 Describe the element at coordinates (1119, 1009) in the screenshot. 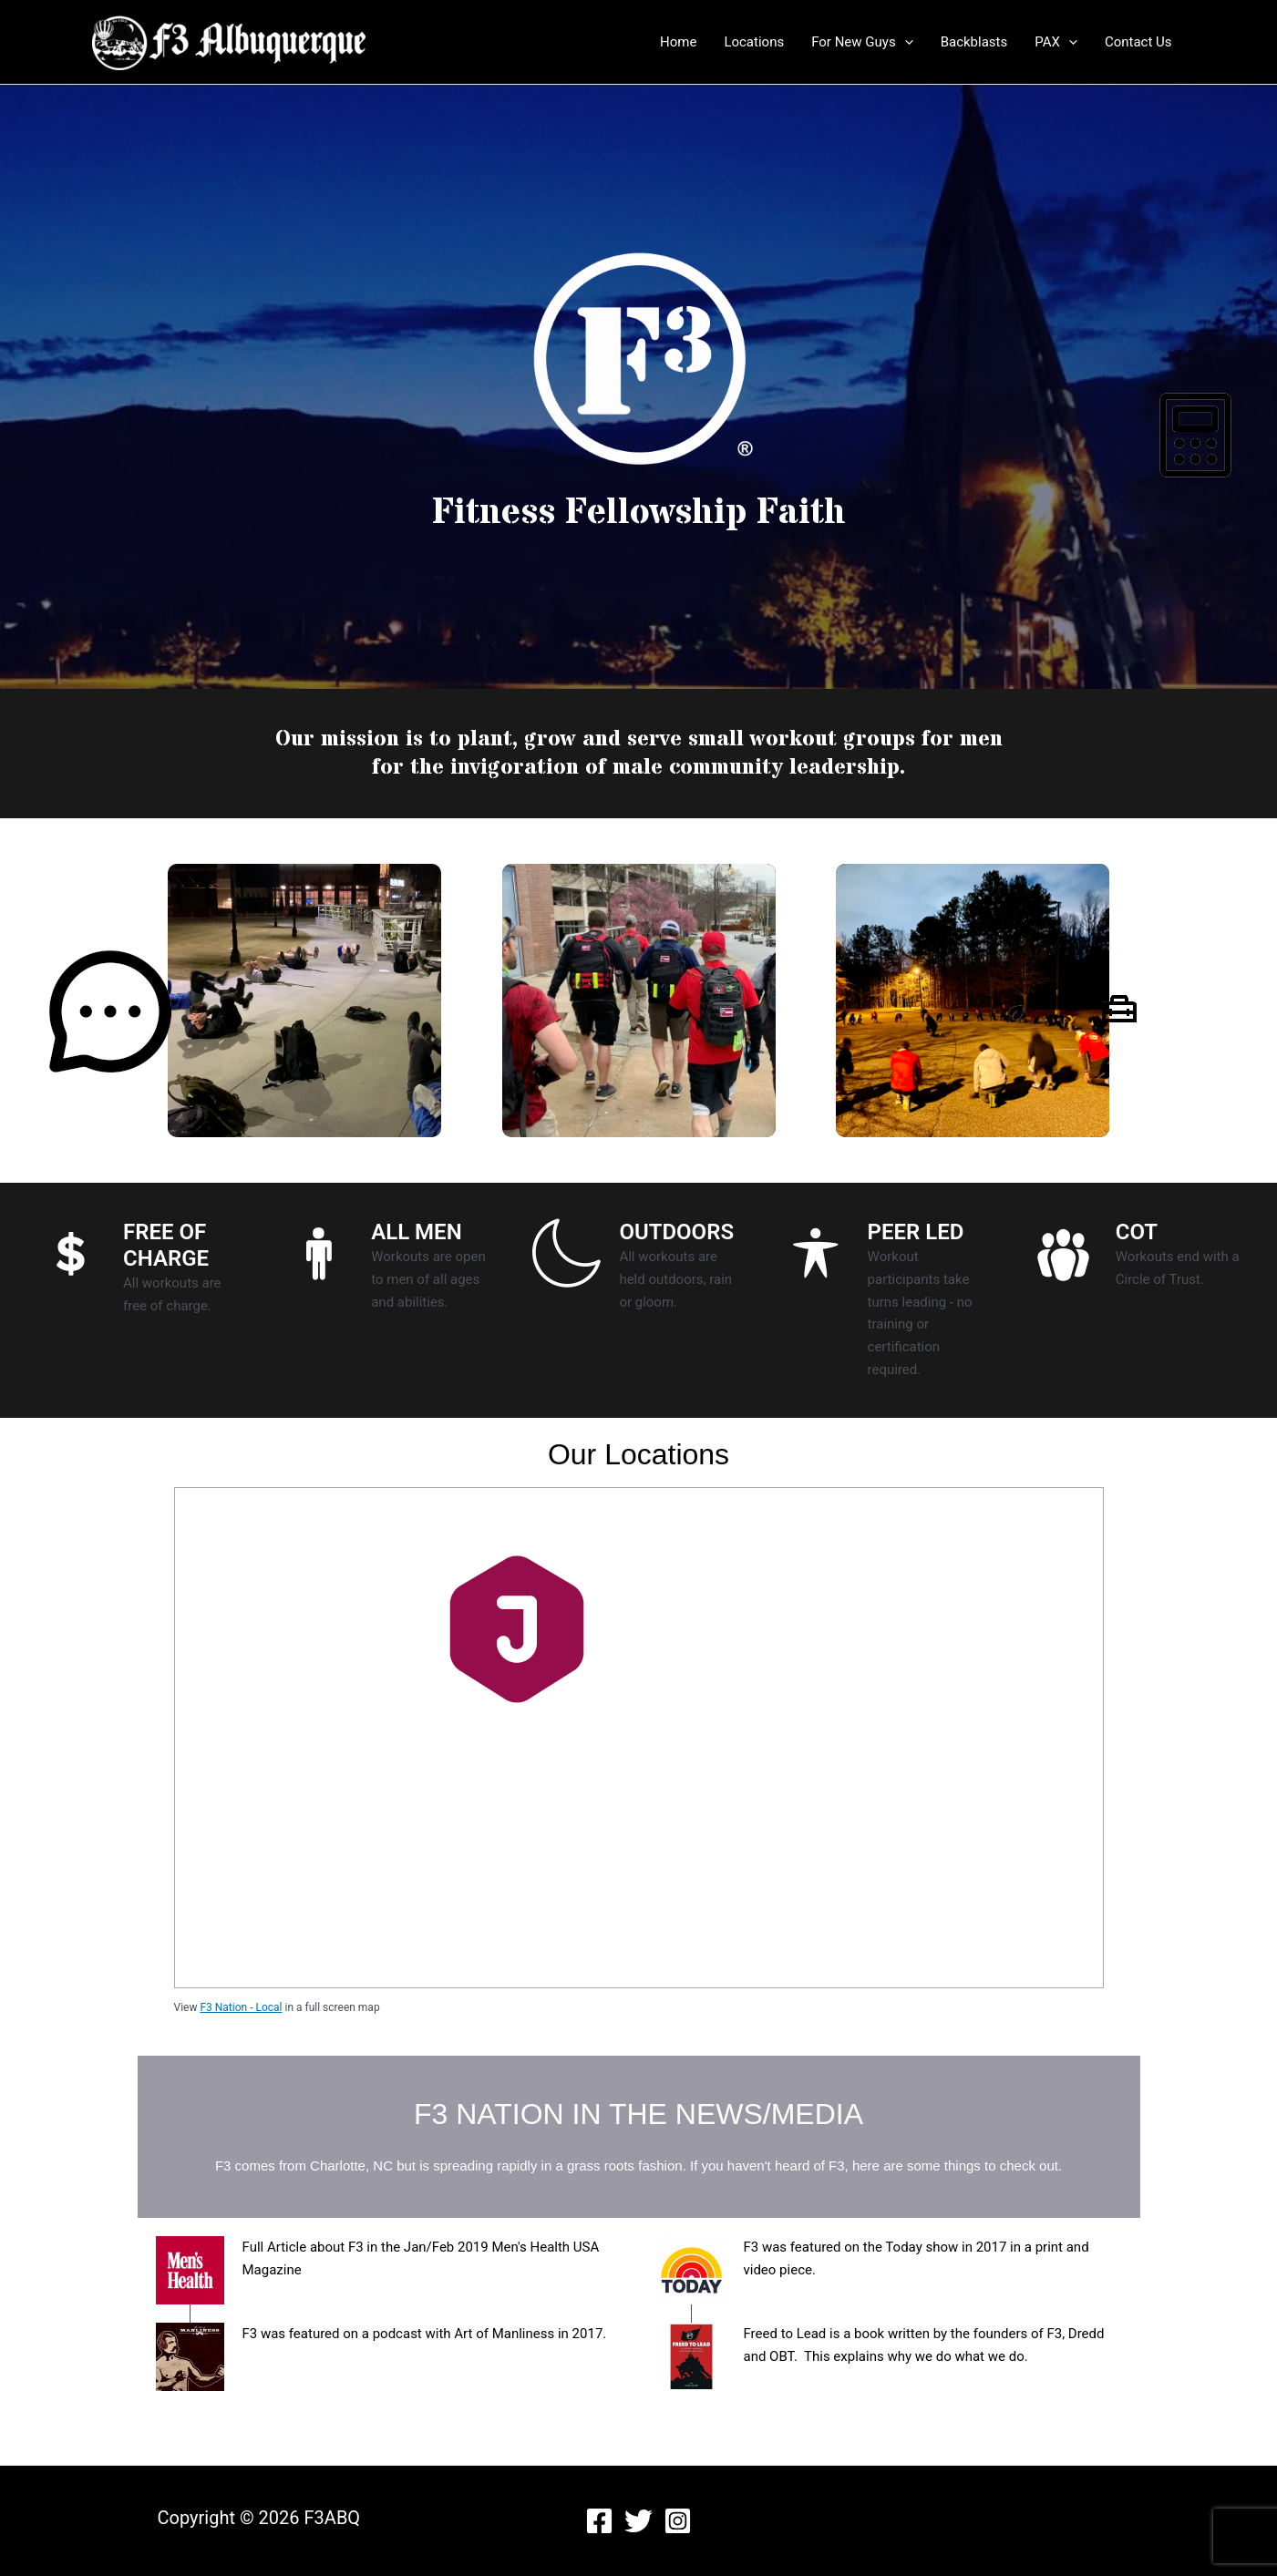

I see `access home repair services` at that location.